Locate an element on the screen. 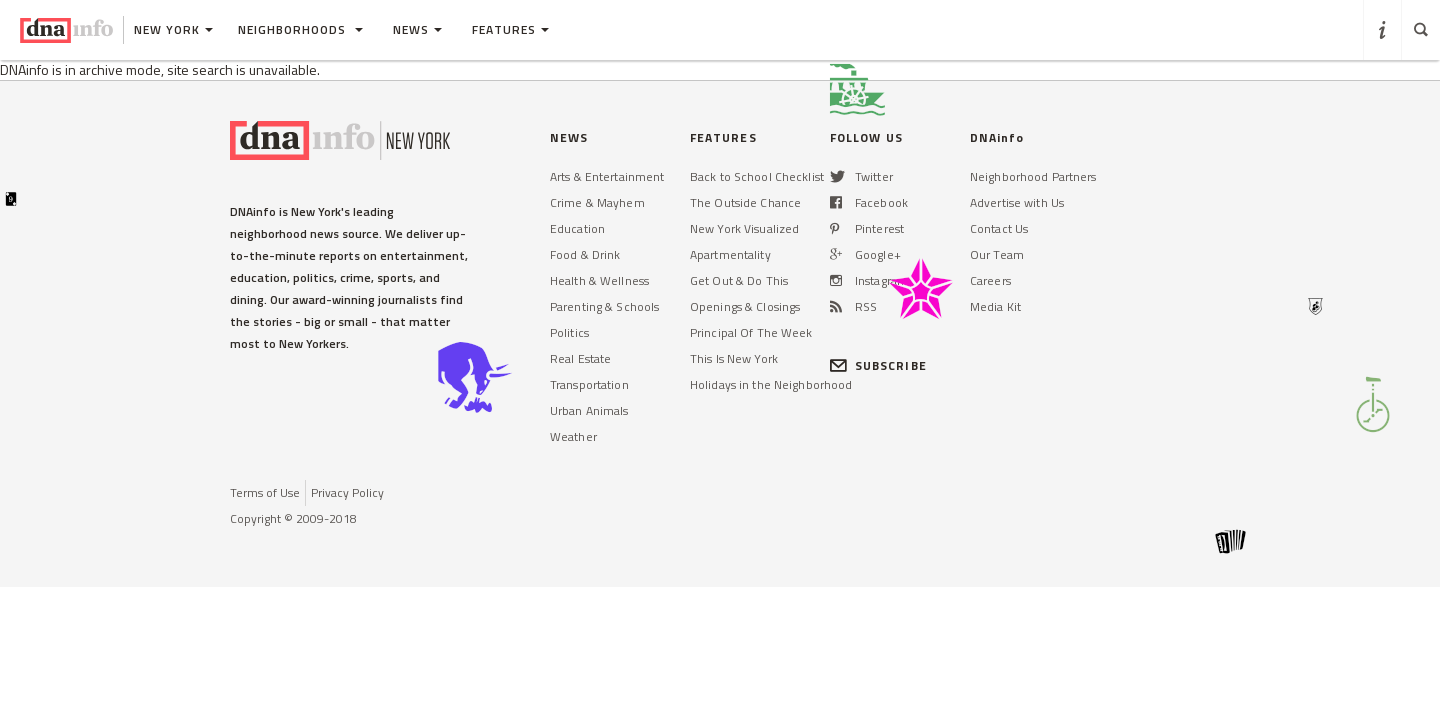  wall street or stock market bull symbol is located at coordinates (477, 374).